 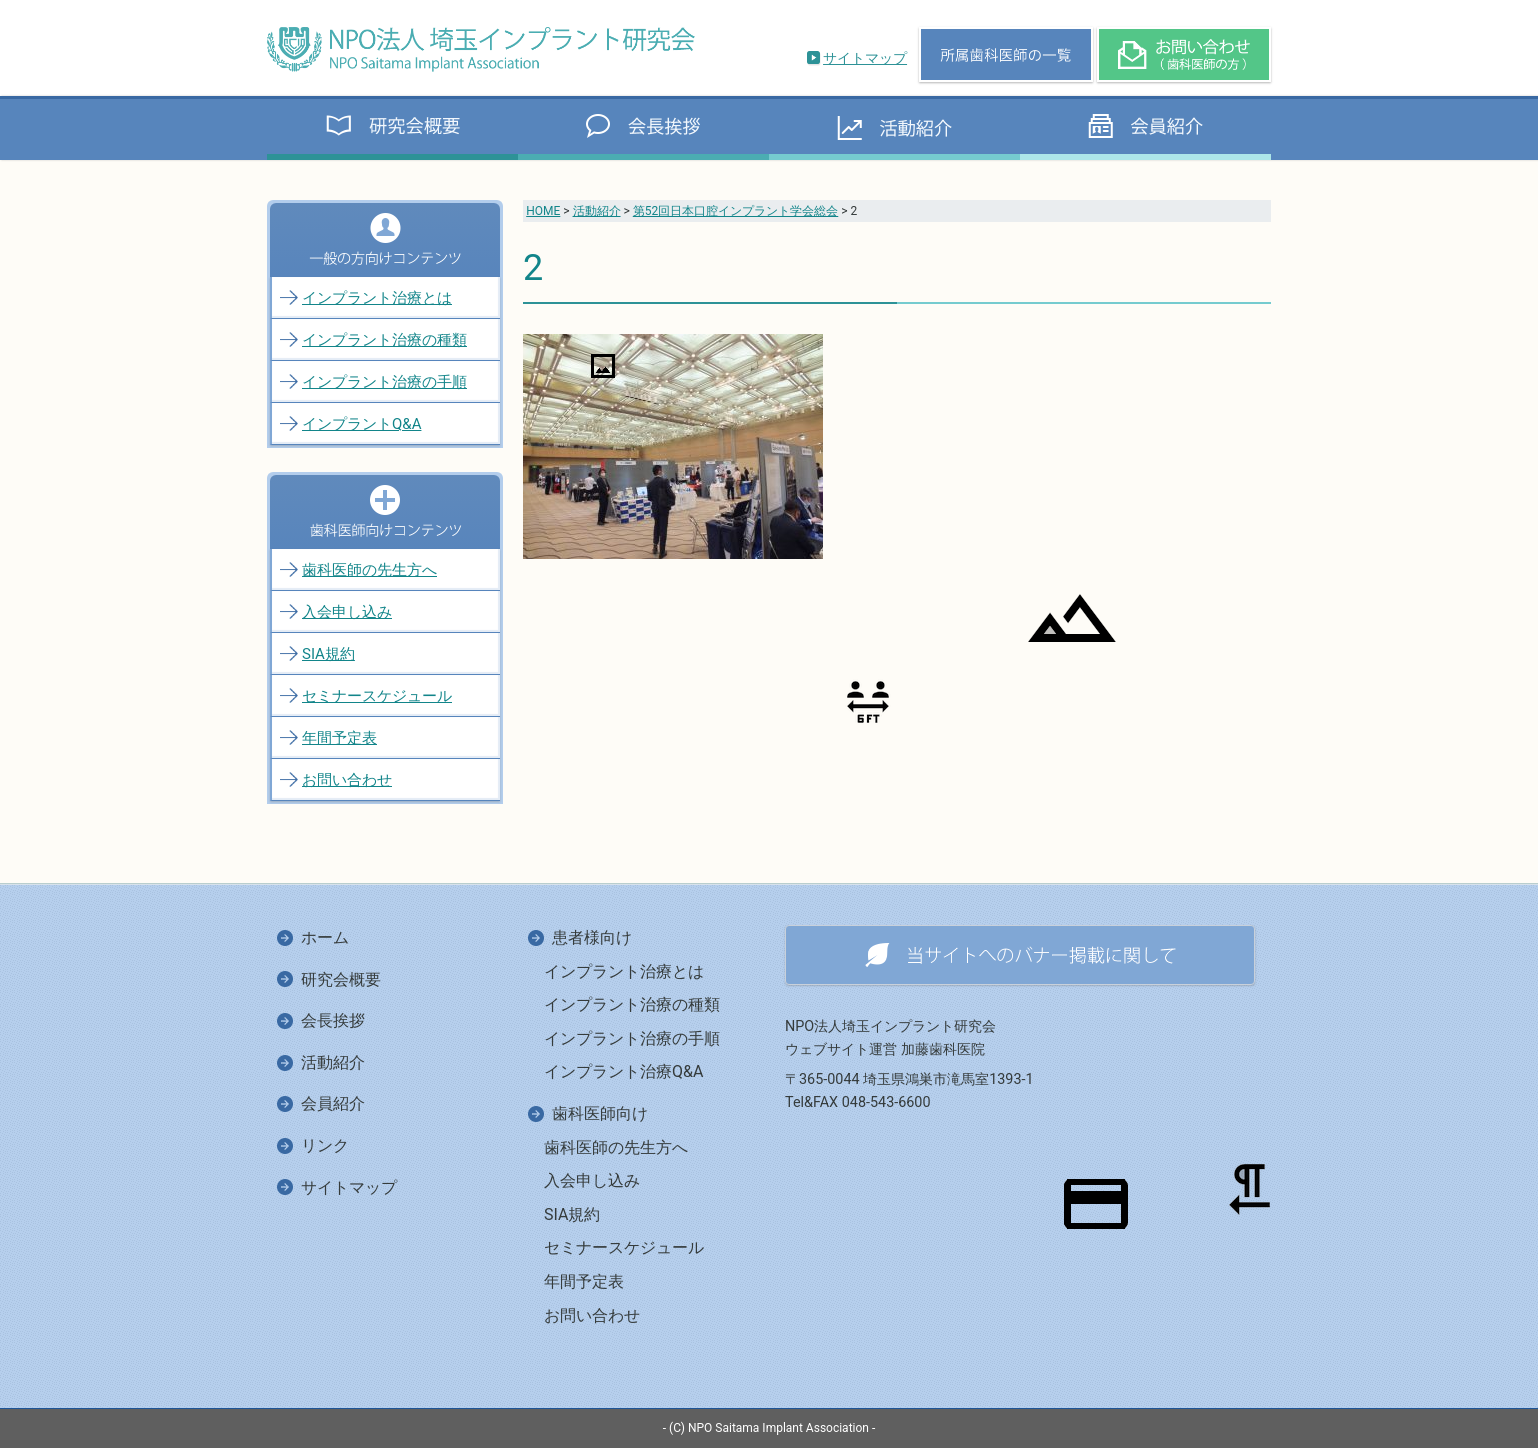 I want to click on filter photos by landscape or mountain scenes, so click(x=1072, y=618).